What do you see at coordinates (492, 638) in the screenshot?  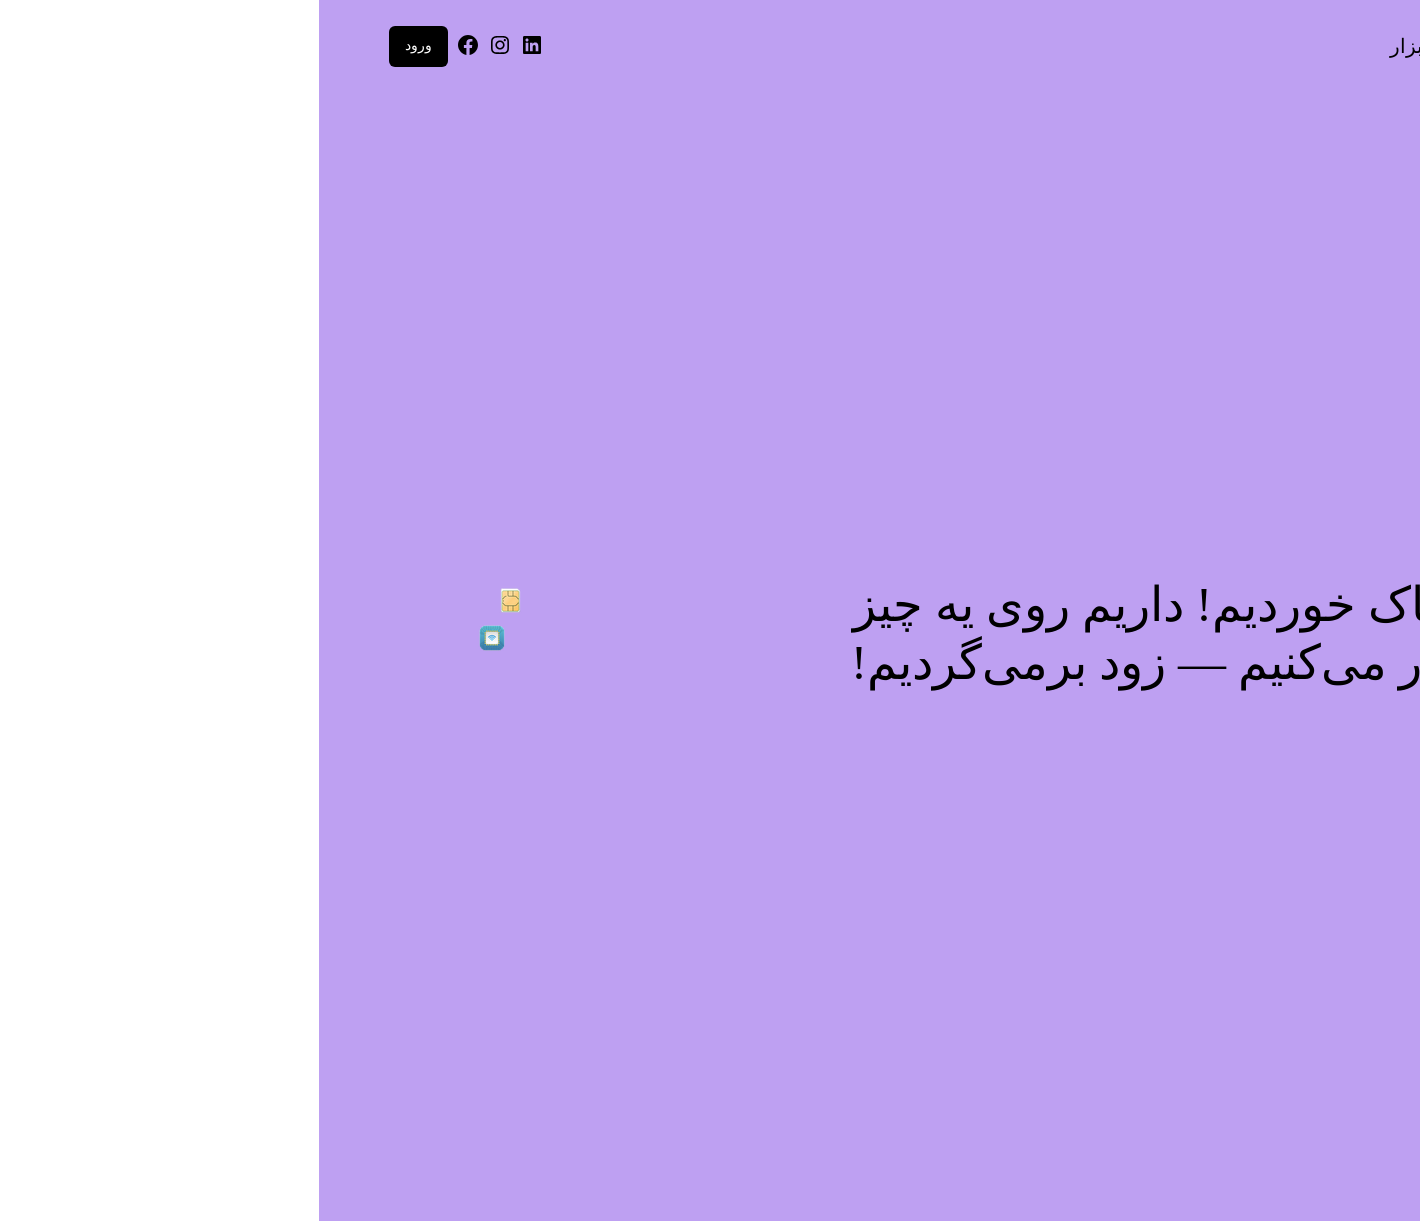 I see `view network adapter settings` at bounding box center [492, 638].